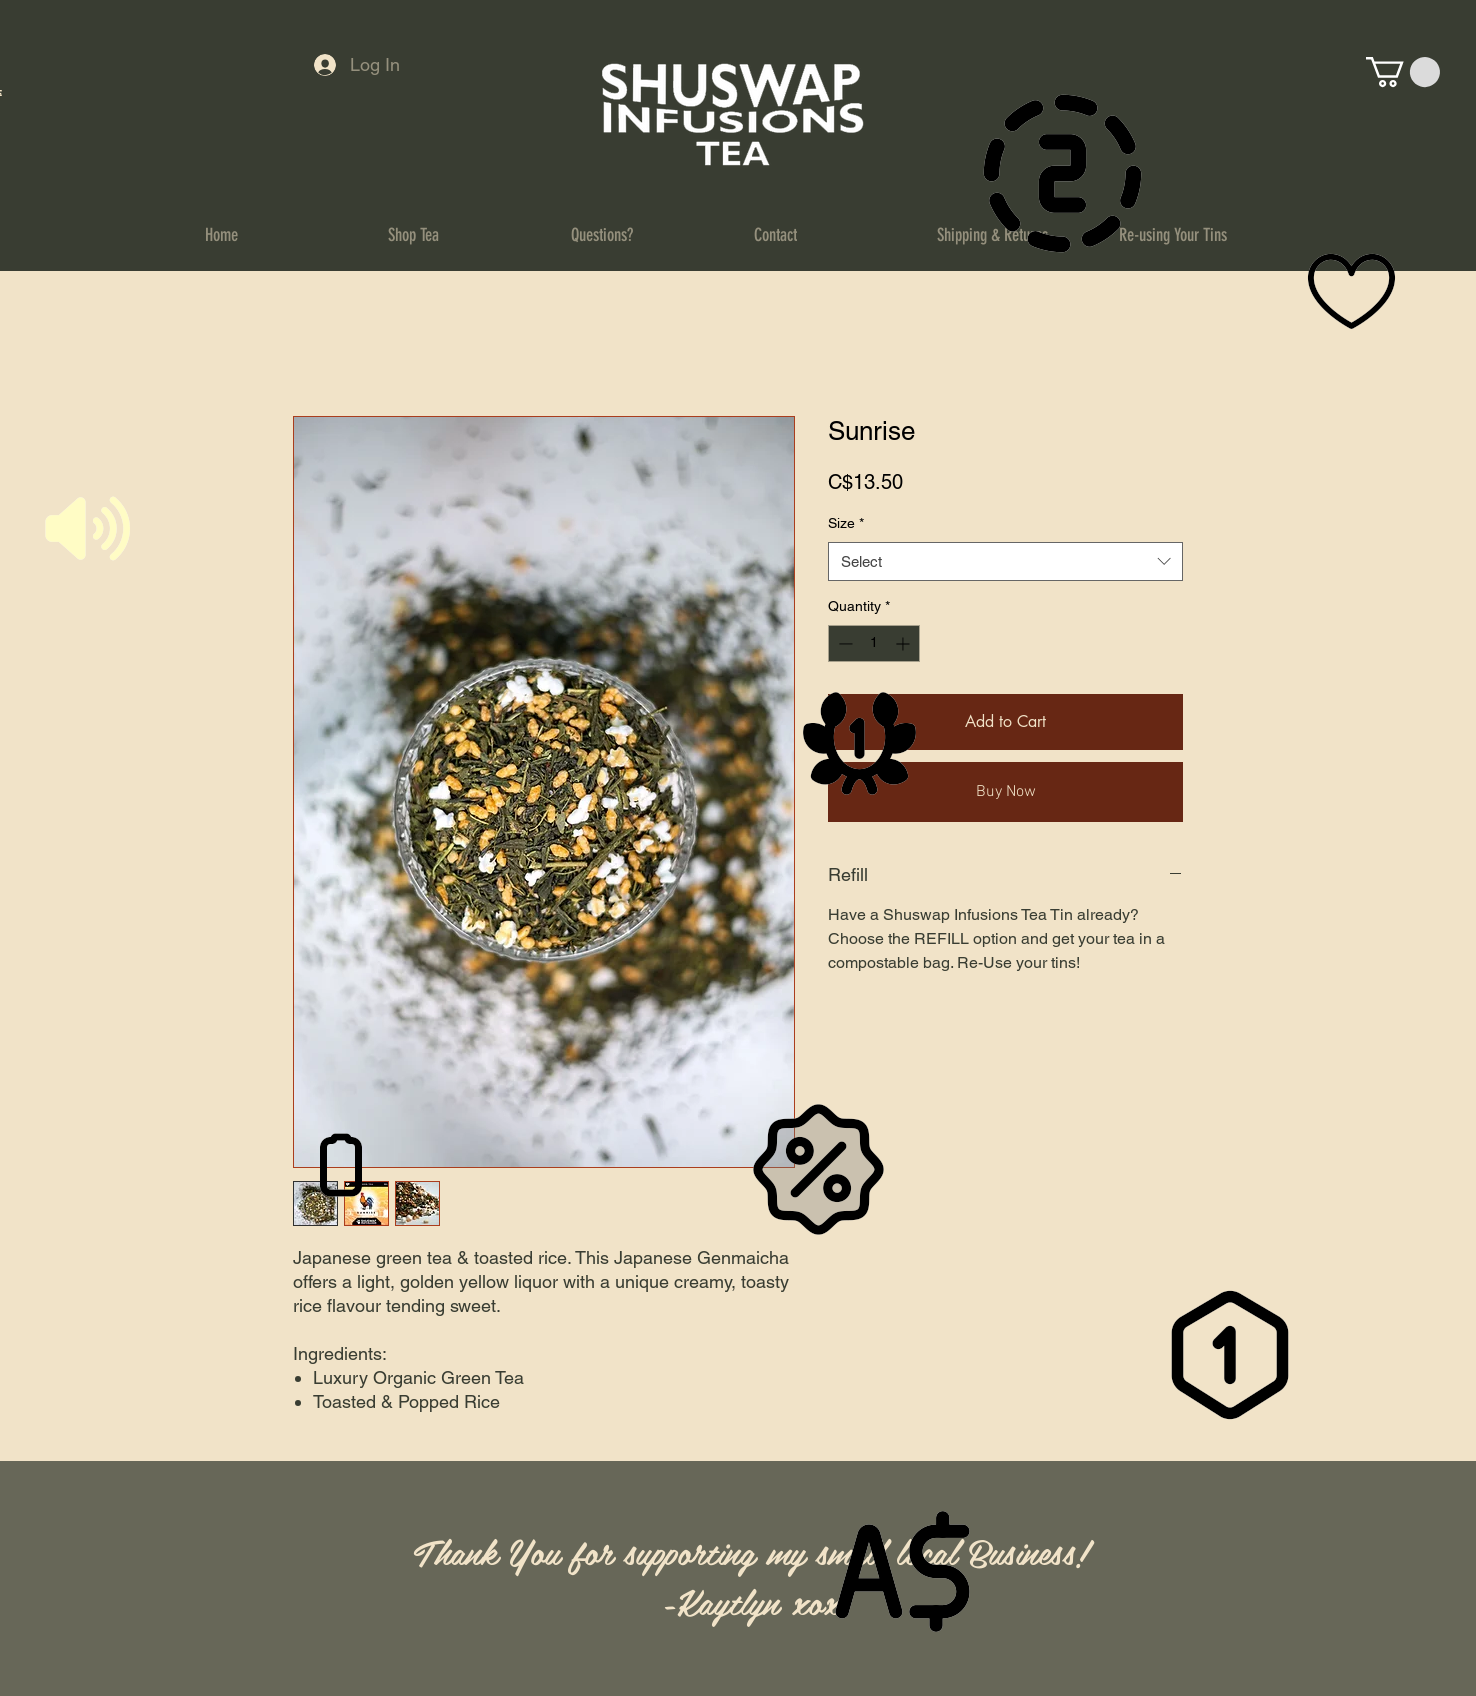  What do you see at coordinates (85, 528) in the screenshot?
I see `volume is set to high` at bounding box center [85, 528].